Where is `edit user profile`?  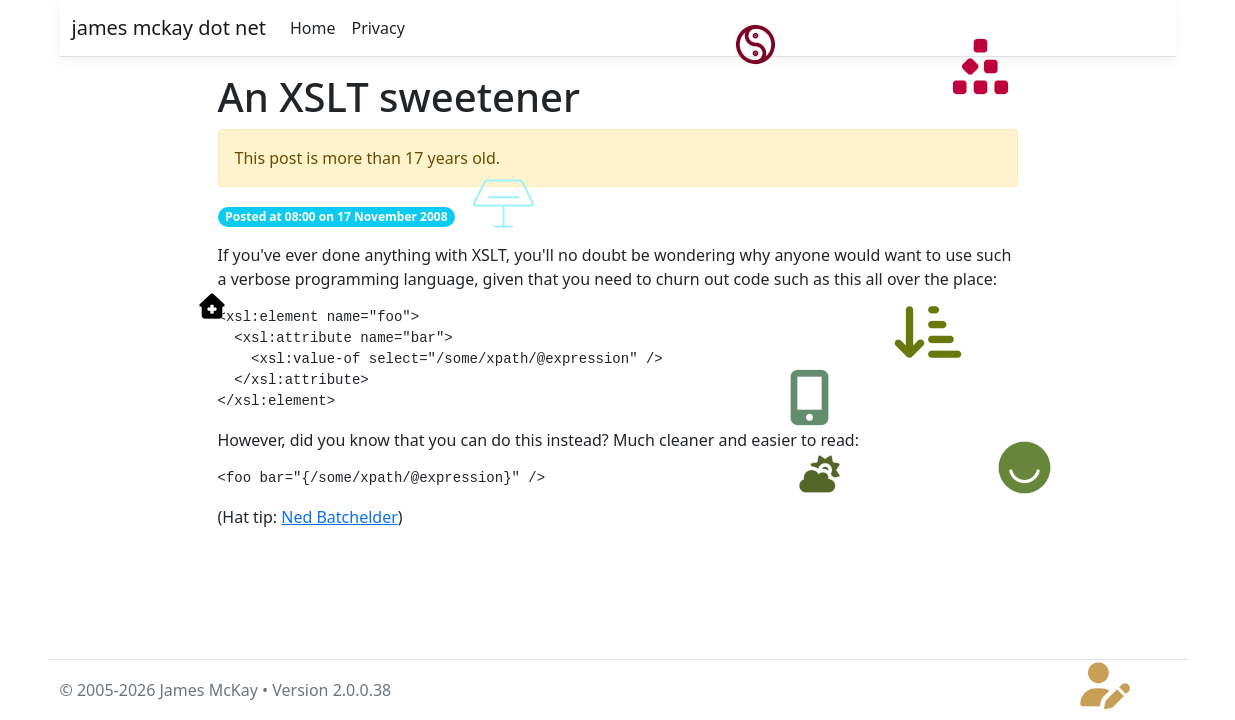 edit user profile is located at coordinates (1104, 684).